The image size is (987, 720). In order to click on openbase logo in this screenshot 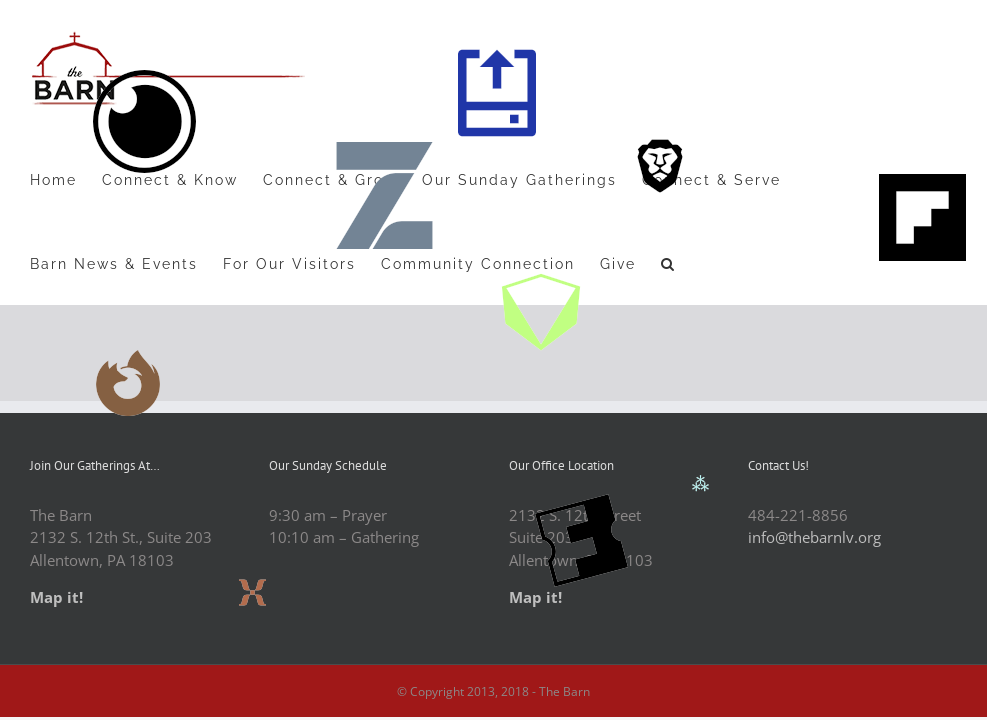, I will do `click(541, 310)`.